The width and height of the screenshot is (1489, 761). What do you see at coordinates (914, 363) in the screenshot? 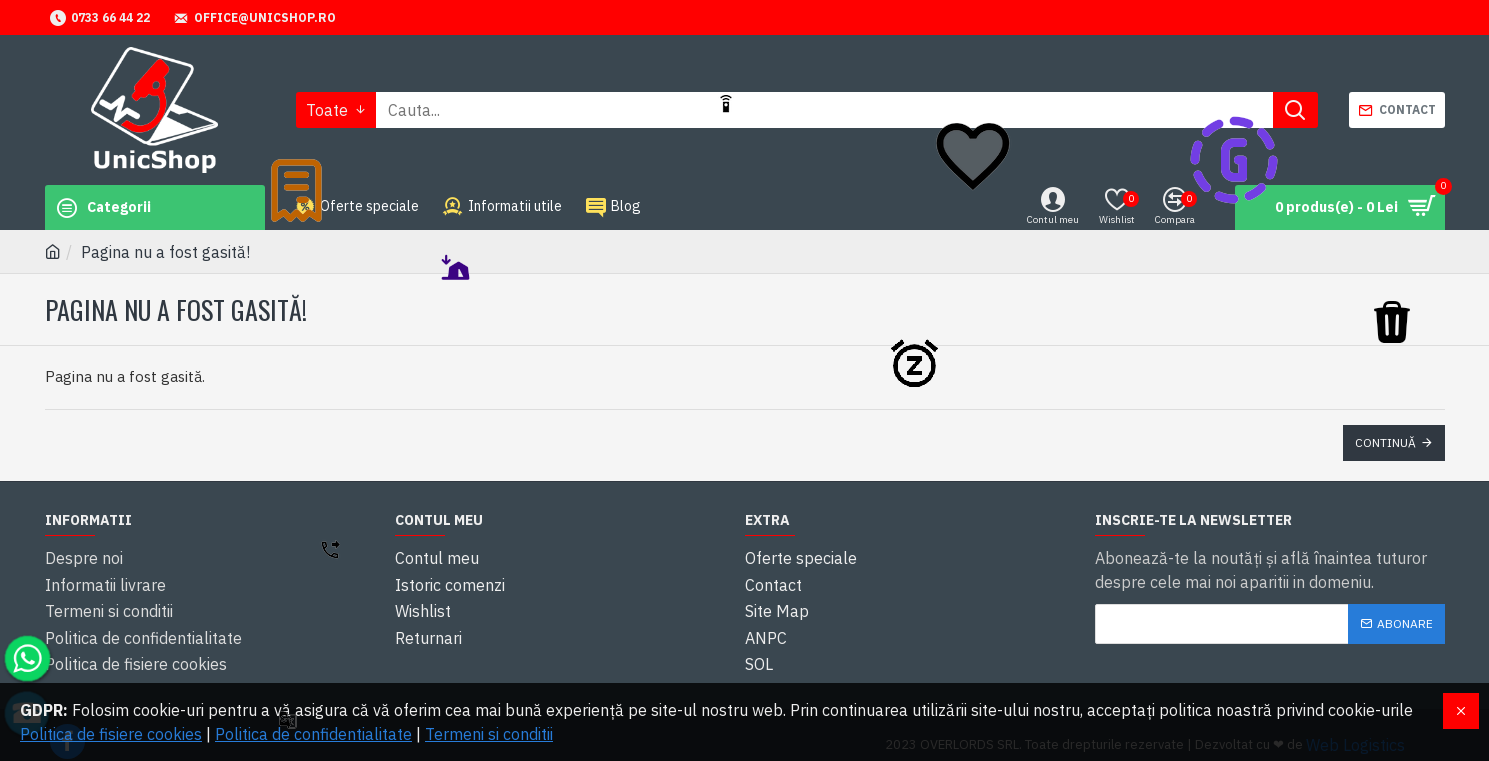
I see `snooze an alarm or reminder` at bounding box center [914, 363].